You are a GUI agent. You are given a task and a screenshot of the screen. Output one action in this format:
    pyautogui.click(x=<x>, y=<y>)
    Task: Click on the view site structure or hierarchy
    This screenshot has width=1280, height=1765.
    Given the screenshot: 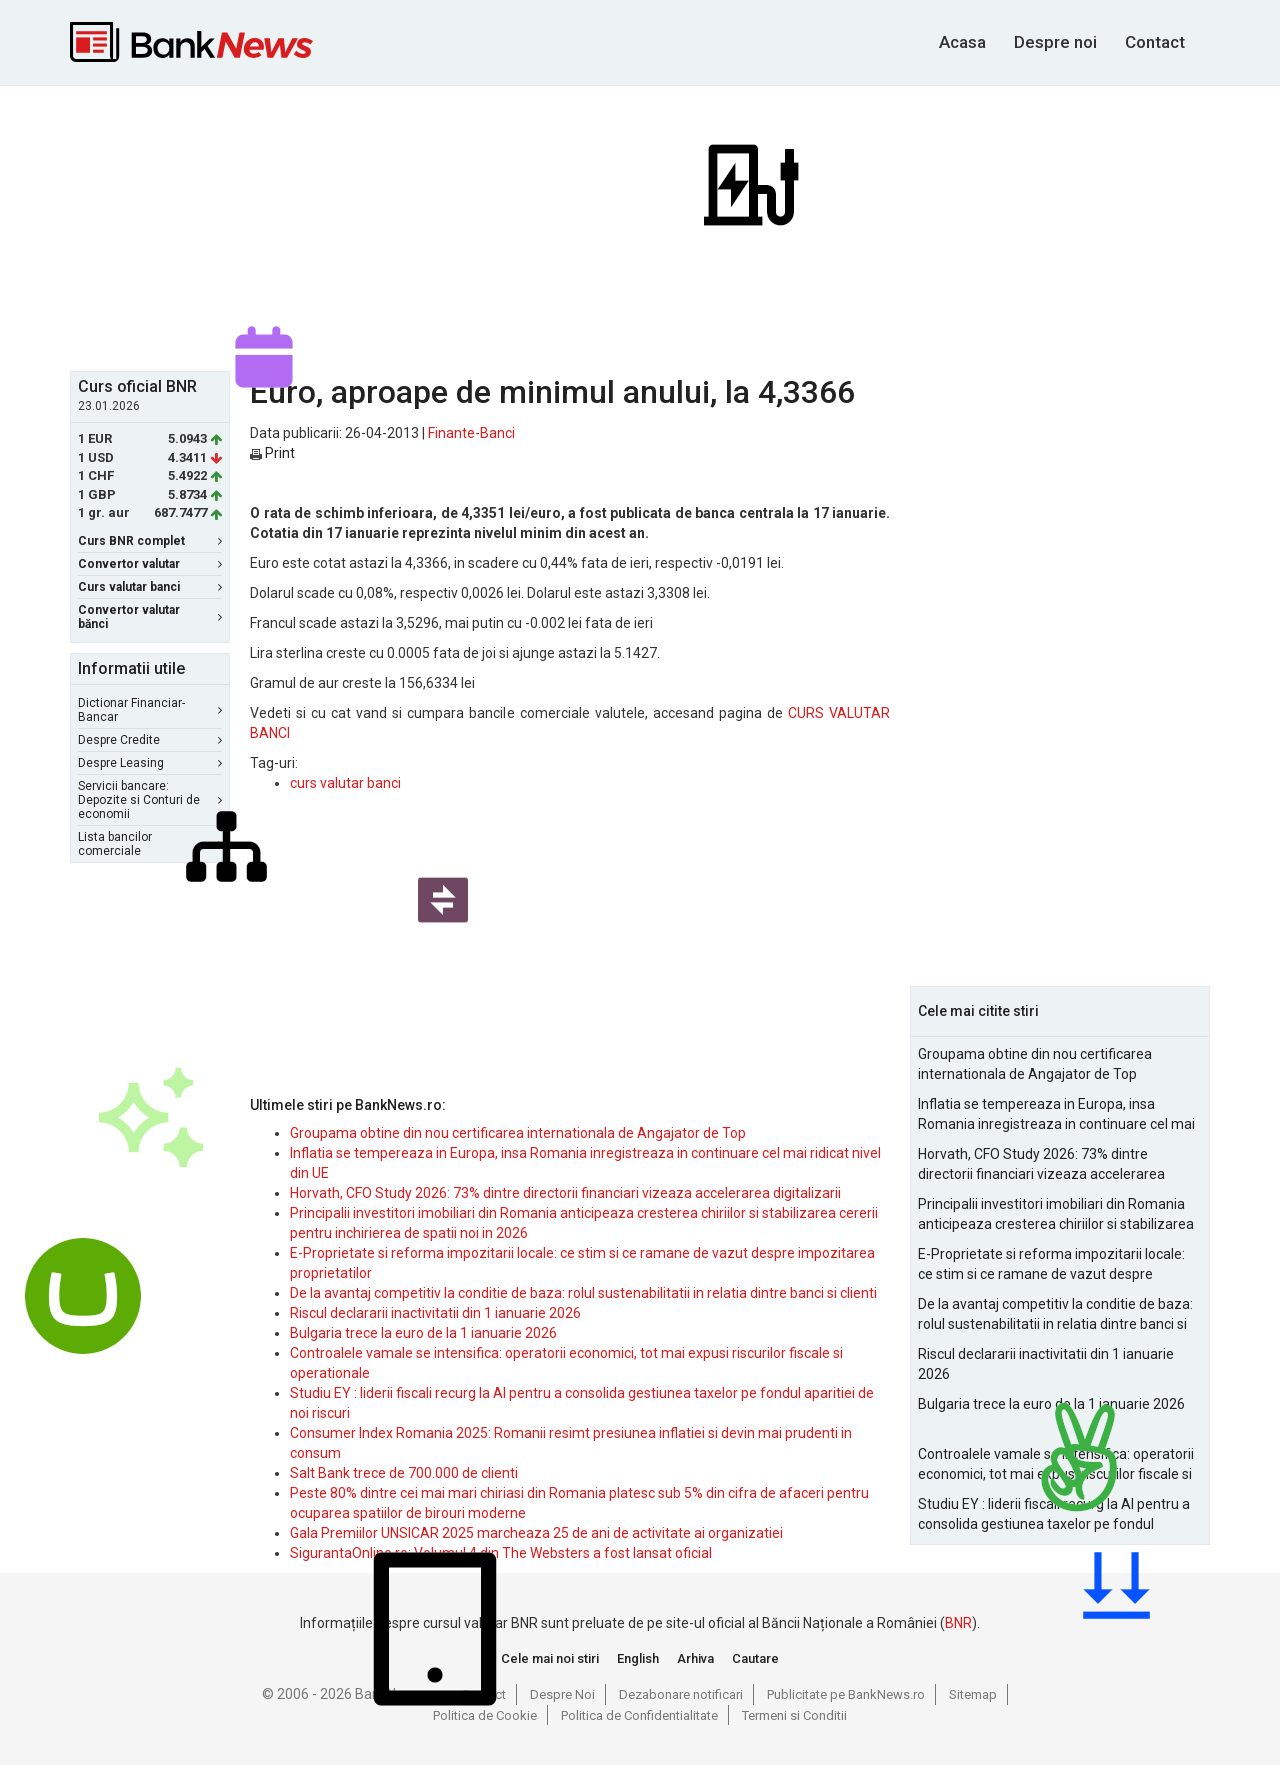 What is the action you would take?
    pyautogui.click(x=226, y=846)
    